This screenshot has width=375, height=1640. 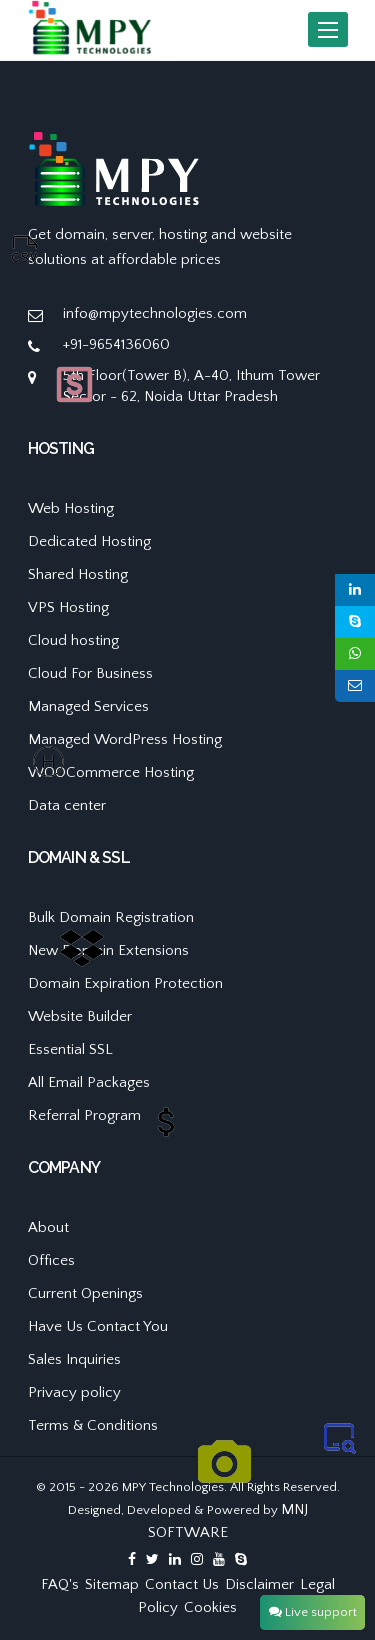 What do you see at coordinates (48, 761) in the screenshot?
I see `navigate to items starting with the letter H` at bounding box center [48, 761].